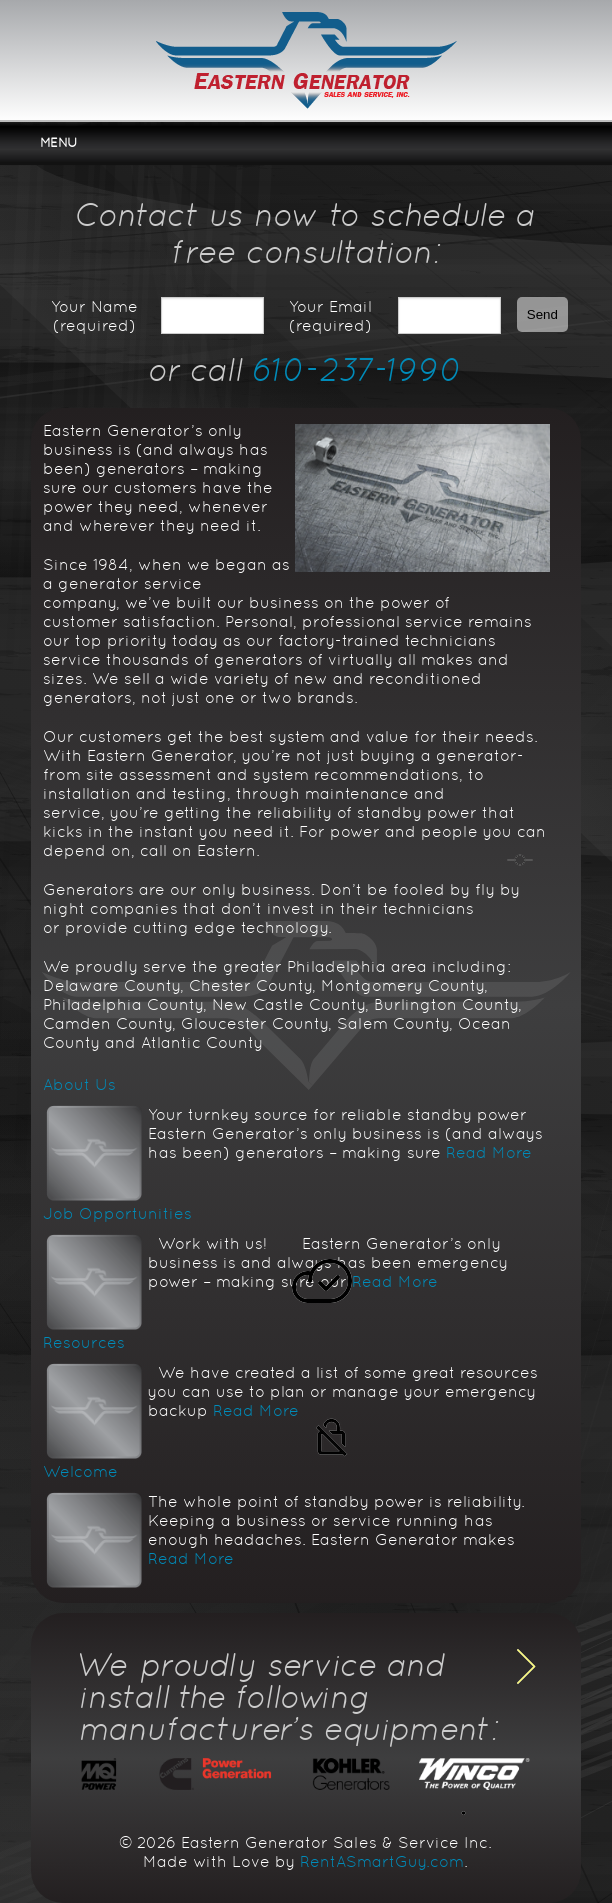 This screenshot has width=612, height=1903. What do you see at coordinates (463, 1801) in the screenshot?
I see `indicates no wifi connection available` at bounding box center [463, 1801].